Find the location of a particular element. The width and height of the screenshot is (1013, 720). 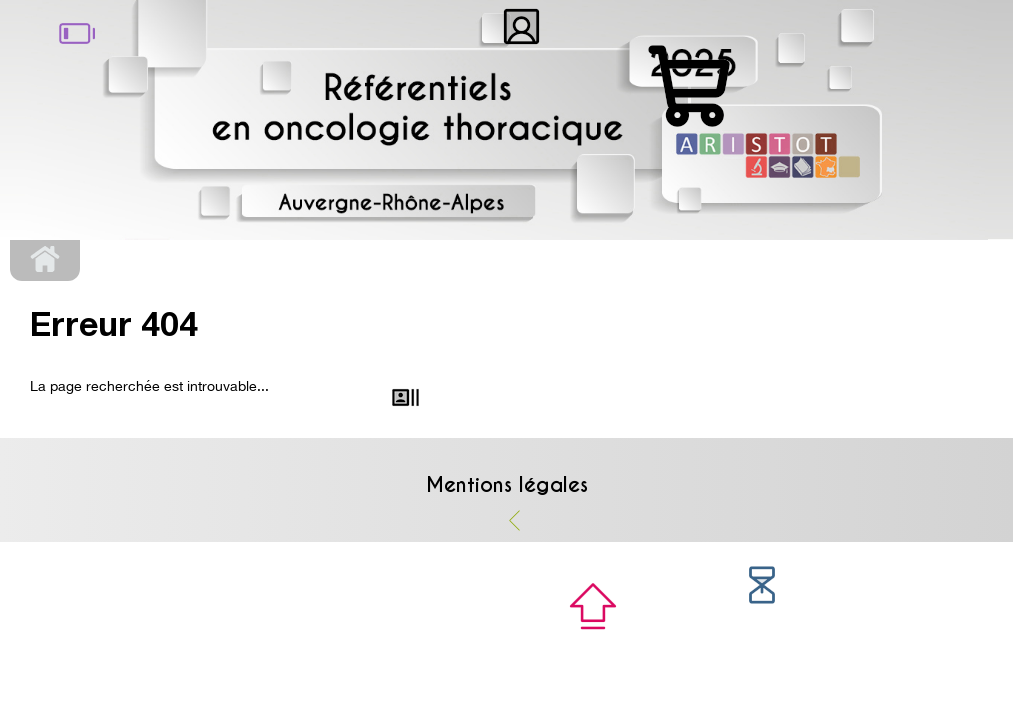

go back to the previous screen is located at coordinates (515, 520).